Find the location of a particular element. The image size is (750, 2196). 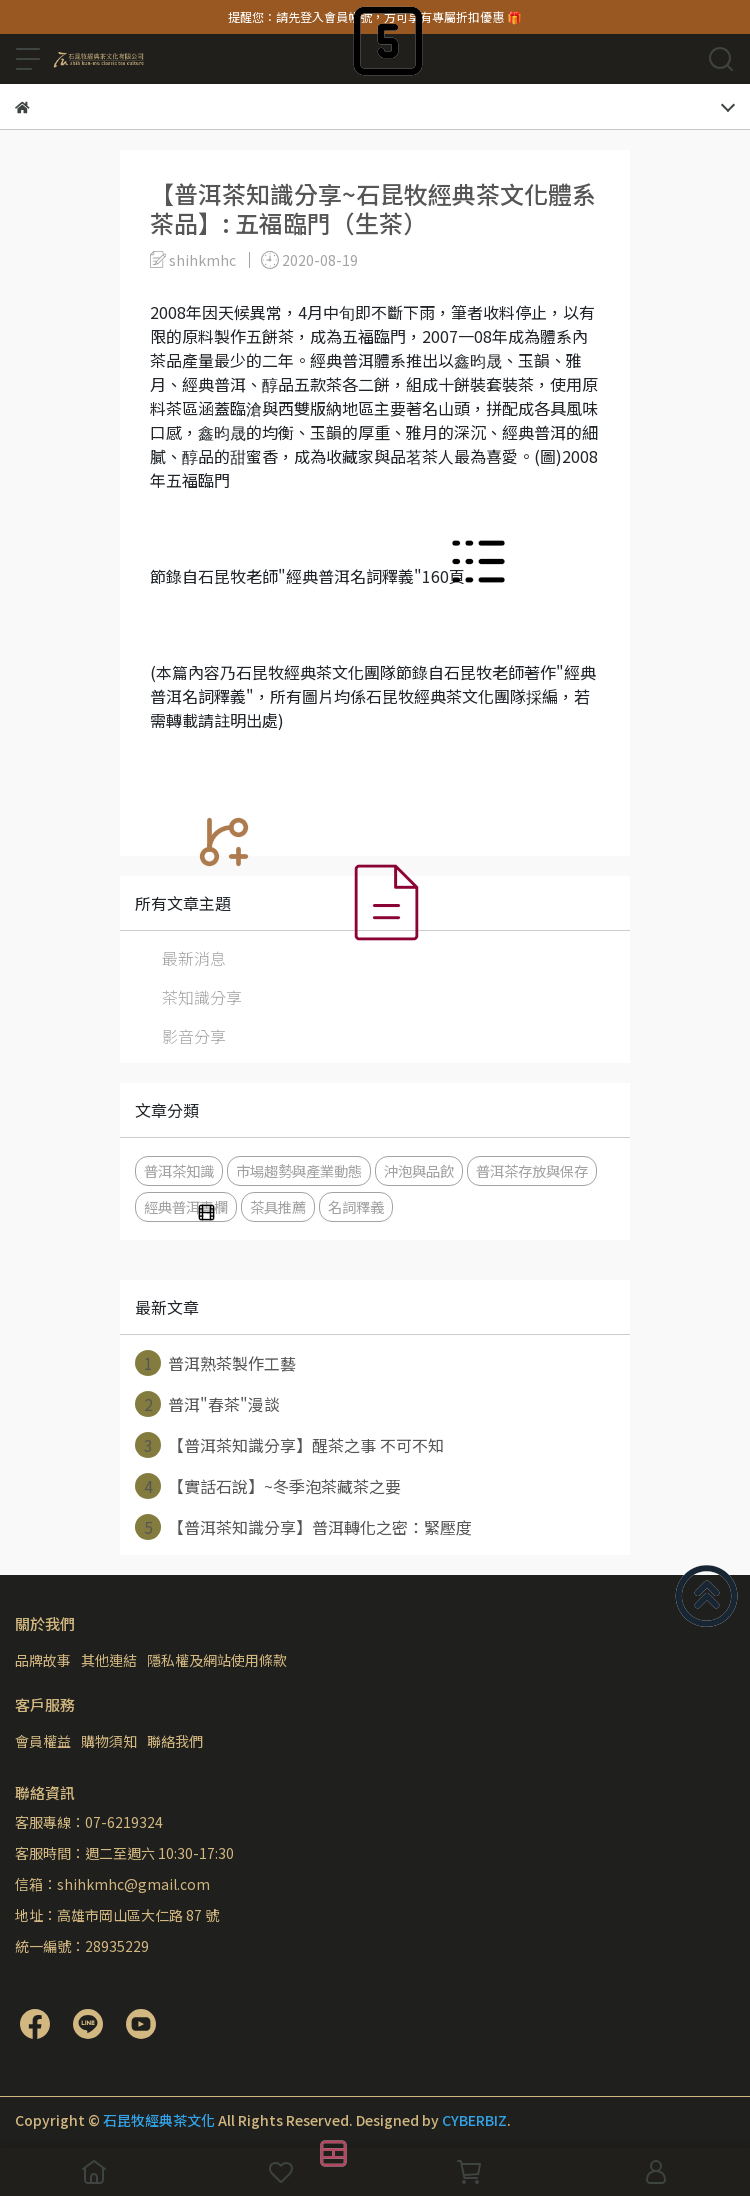

split table cells is located at coordinates (333, 2153).